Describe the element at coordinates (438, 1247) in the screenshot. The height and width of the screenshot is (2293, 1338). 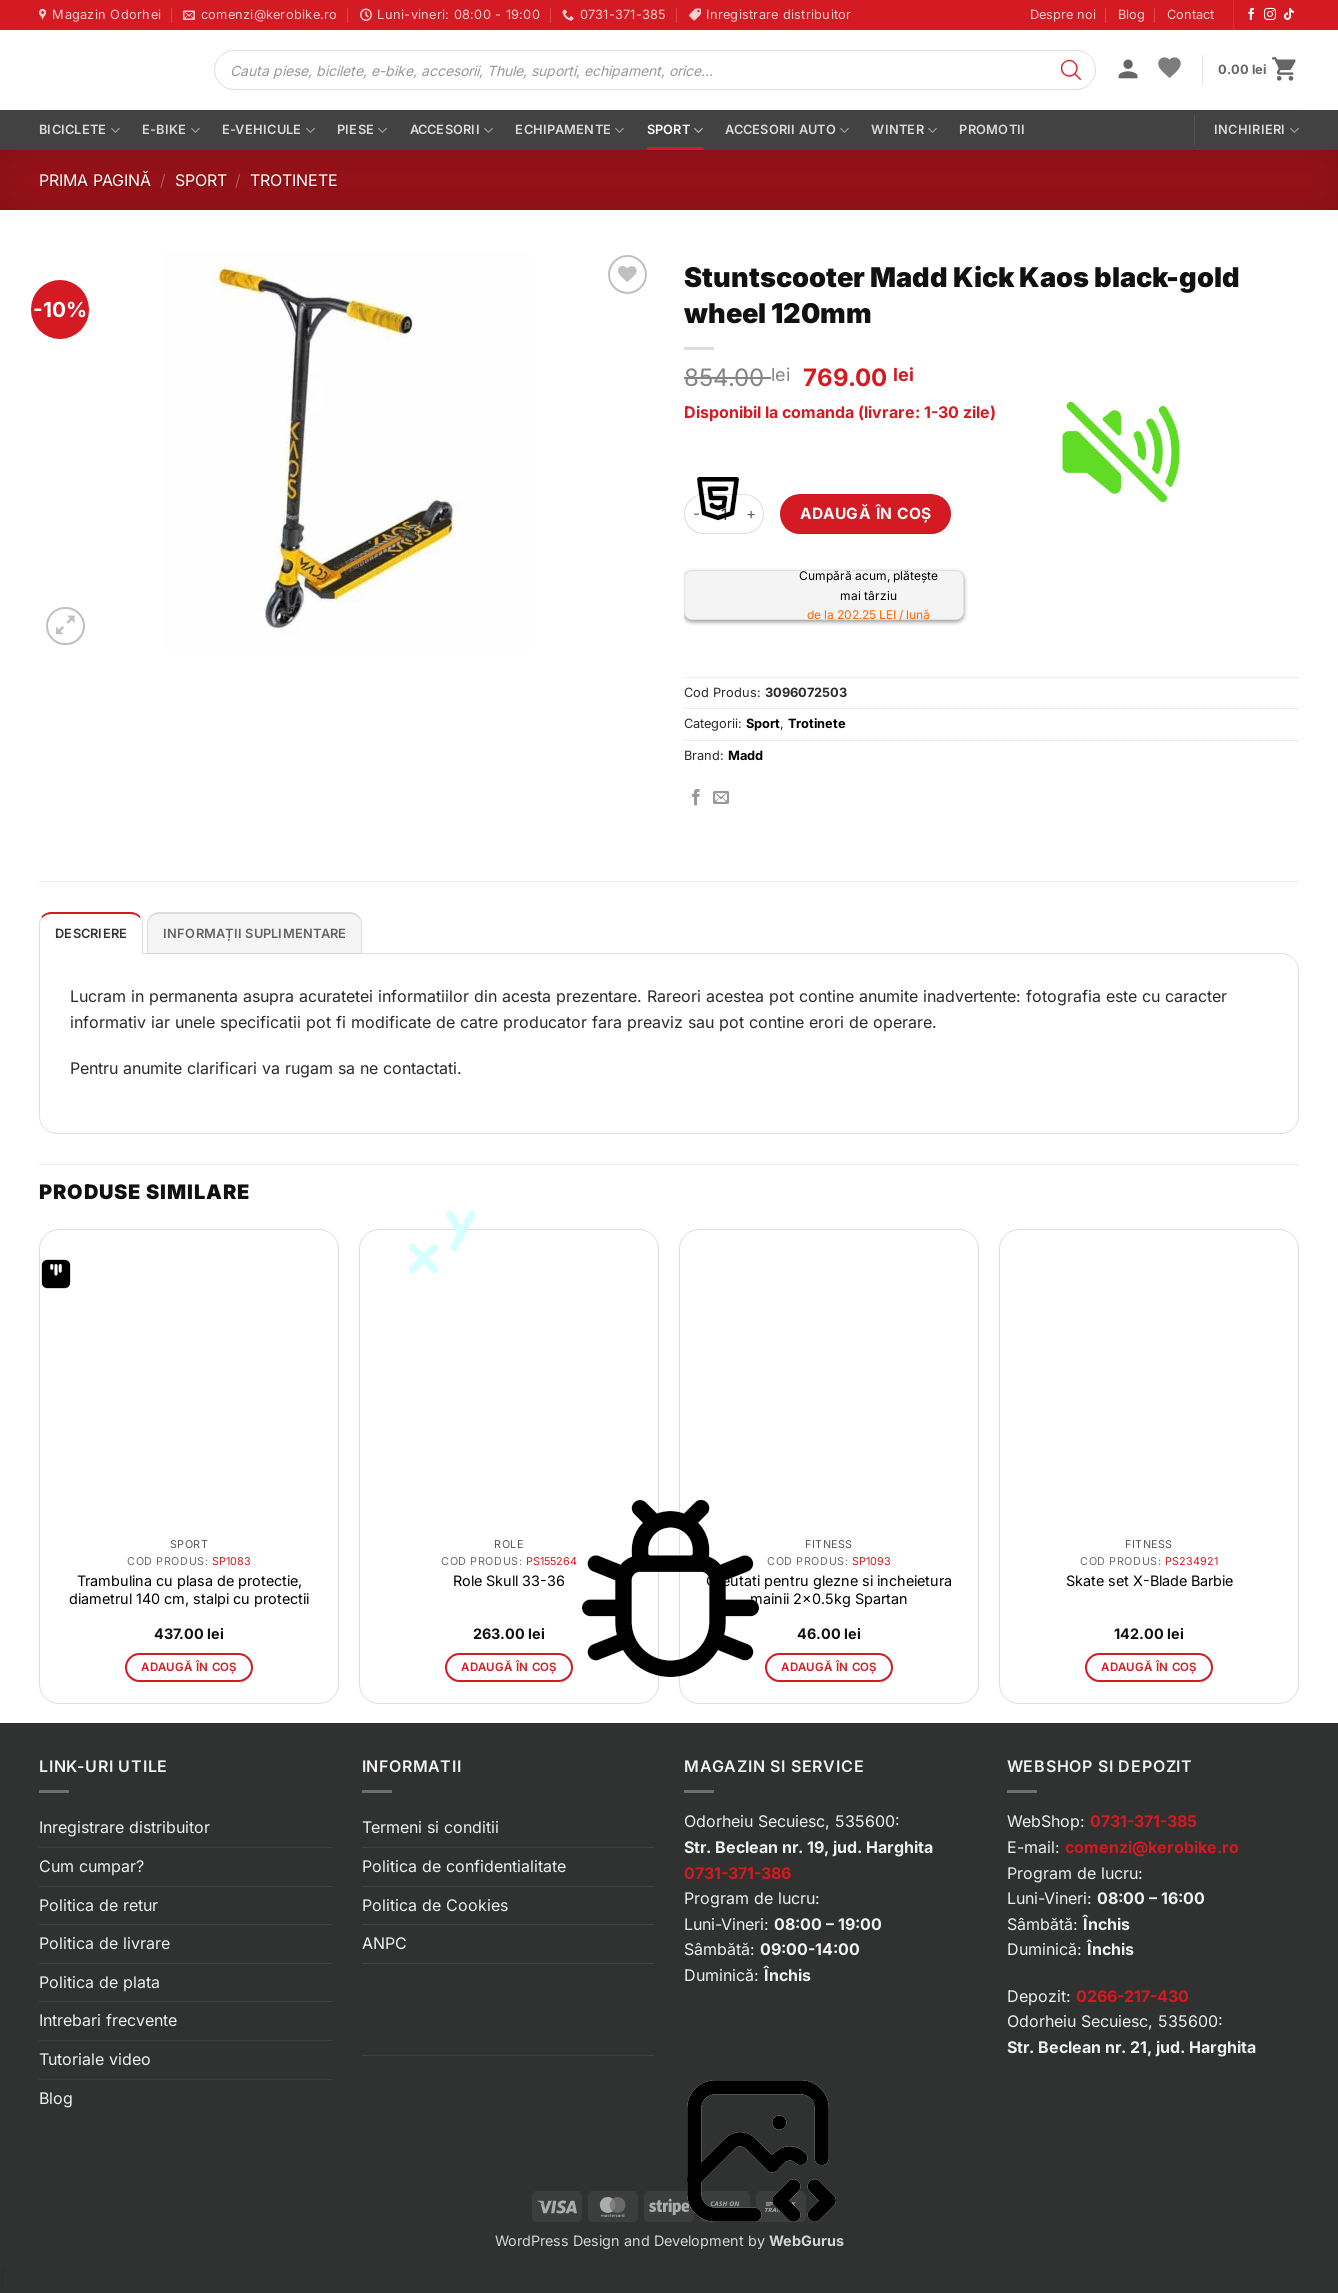
I see `calculate x raised to the power of y` at that location.